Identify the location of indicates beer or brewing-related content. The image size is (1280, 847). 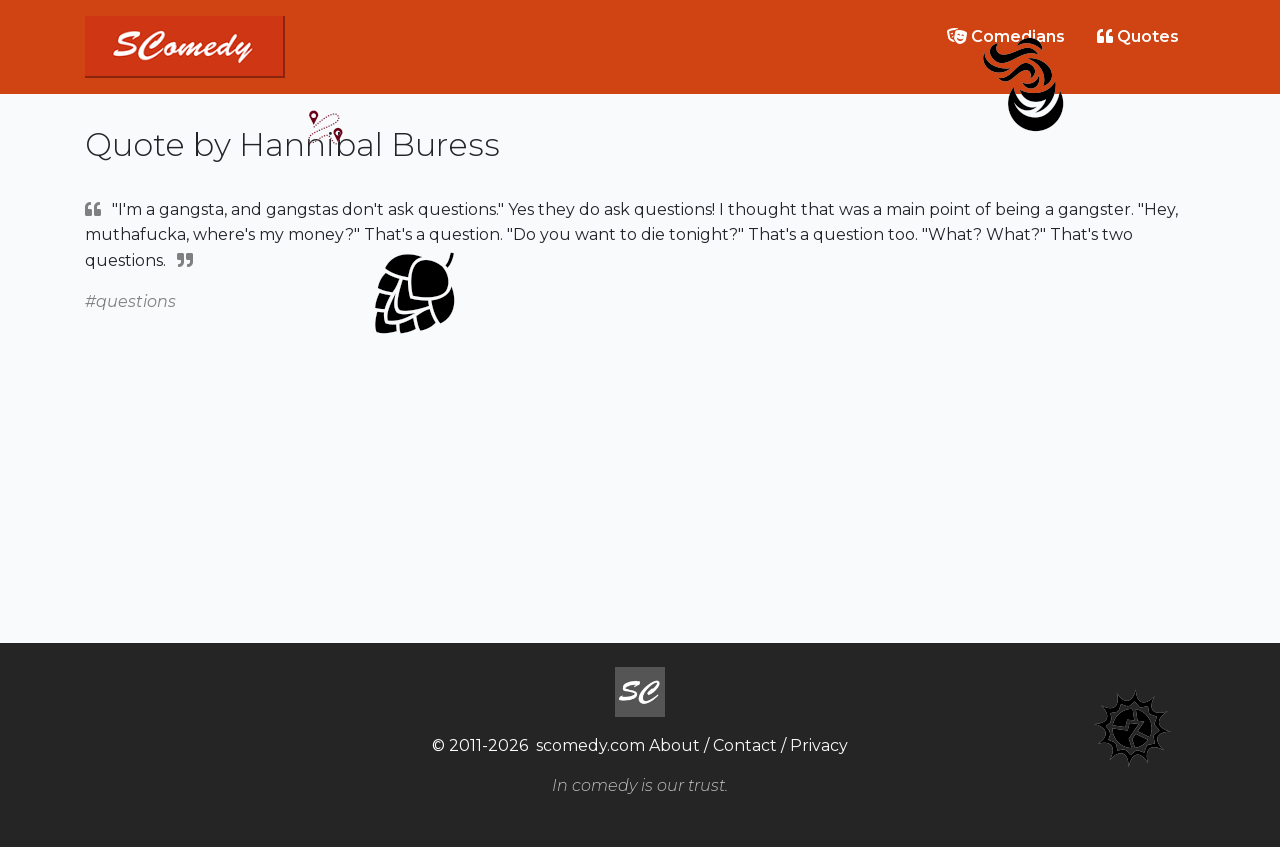
(415, 293).